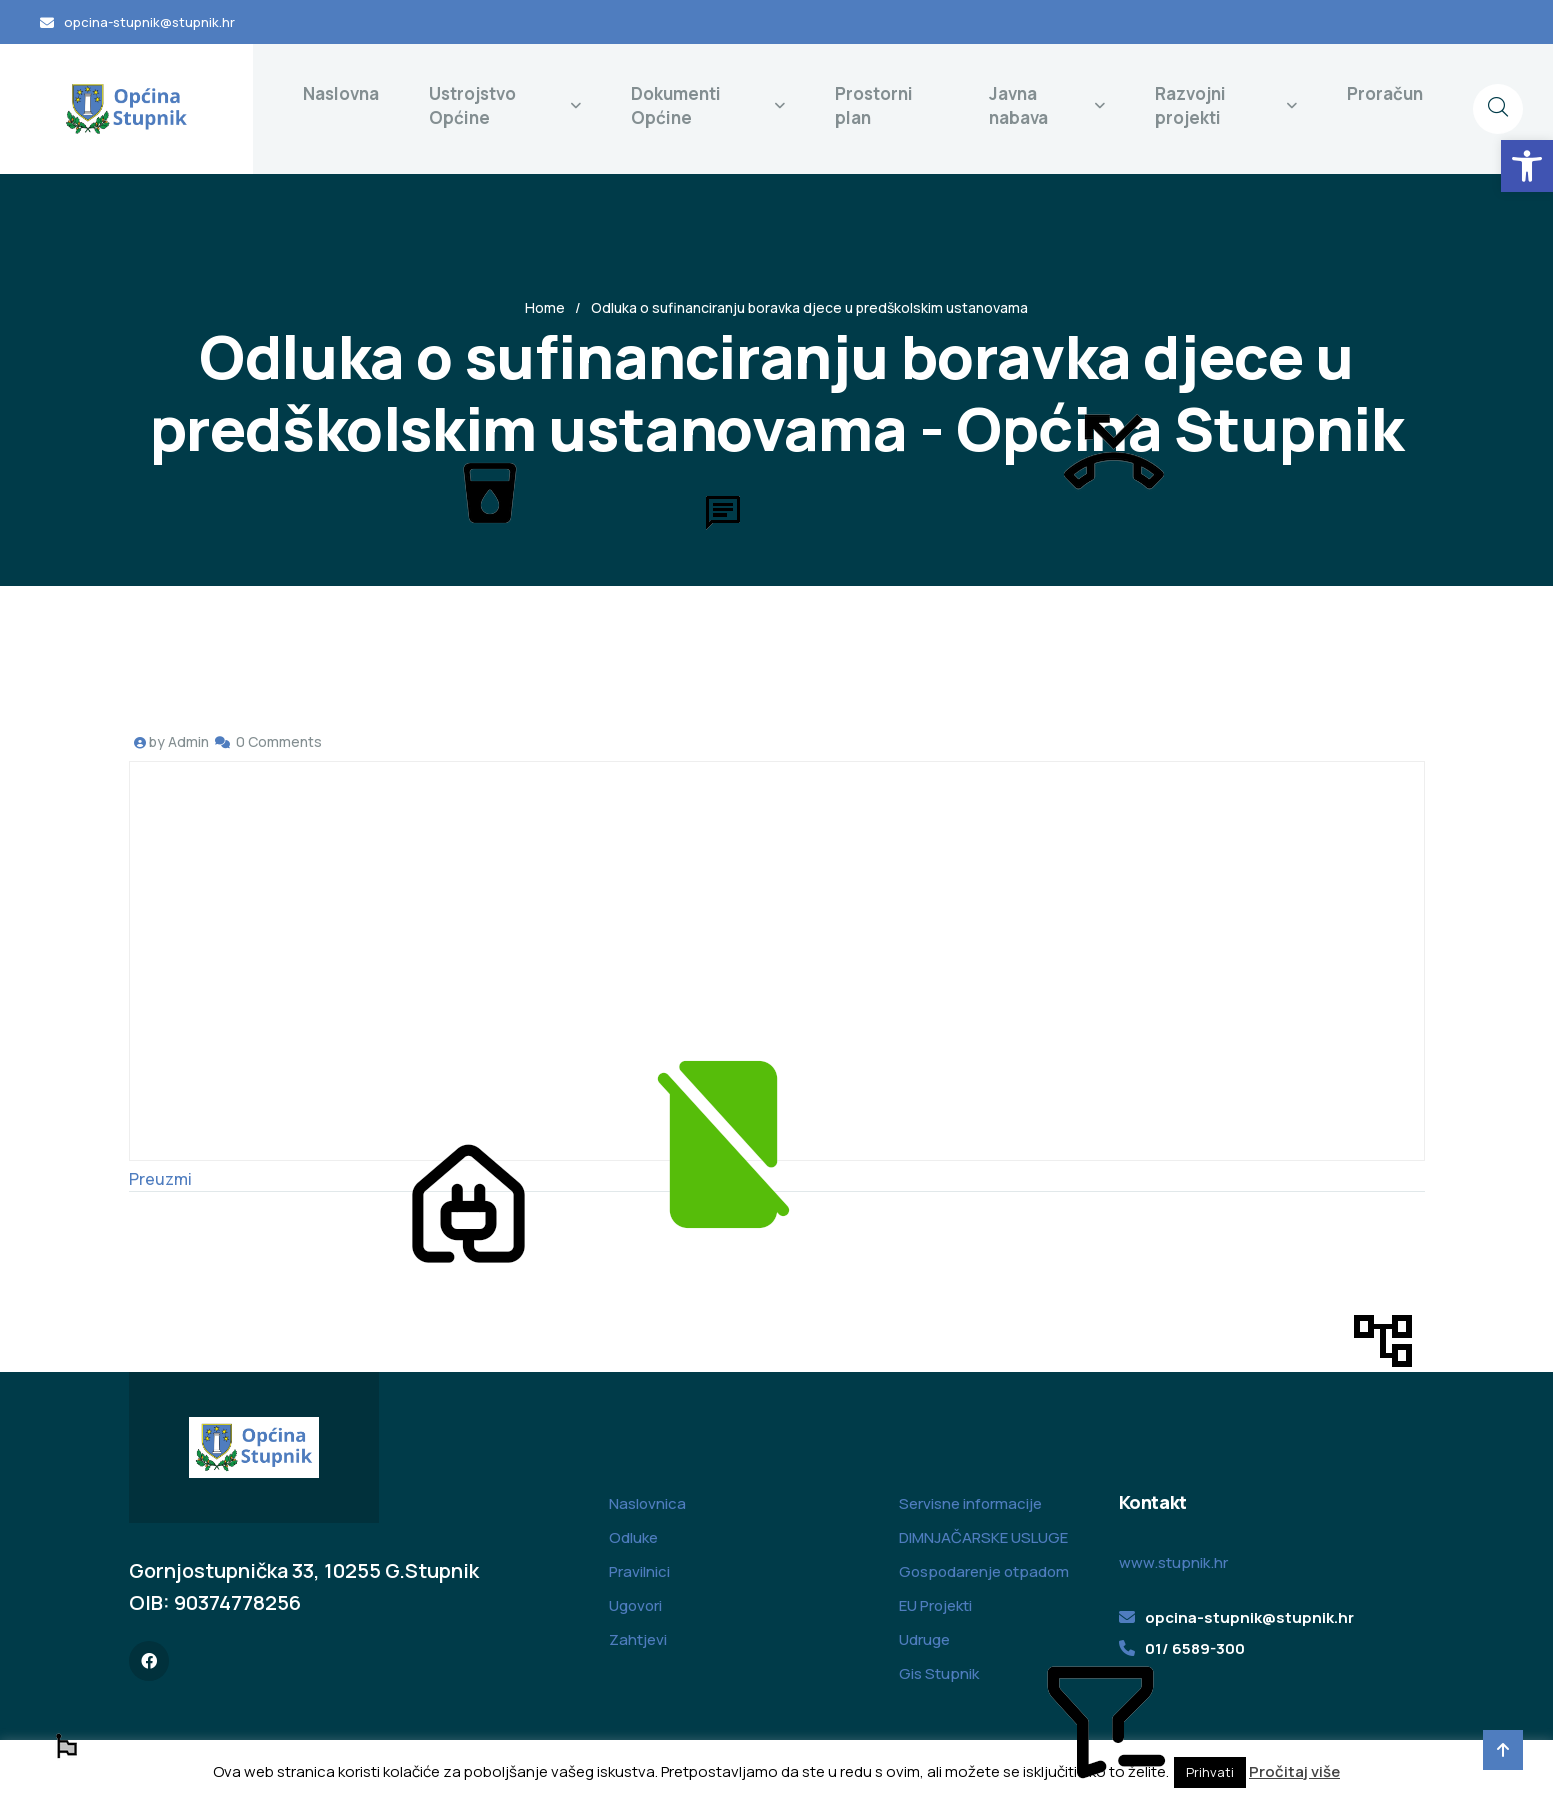 Image resolution: width=1553 pixels, height=1800 pixels. What do you see at coordinates (1114, 452) in the screenshot?
I see `indicates a missed phone call` at bounding box center [1114, 452].